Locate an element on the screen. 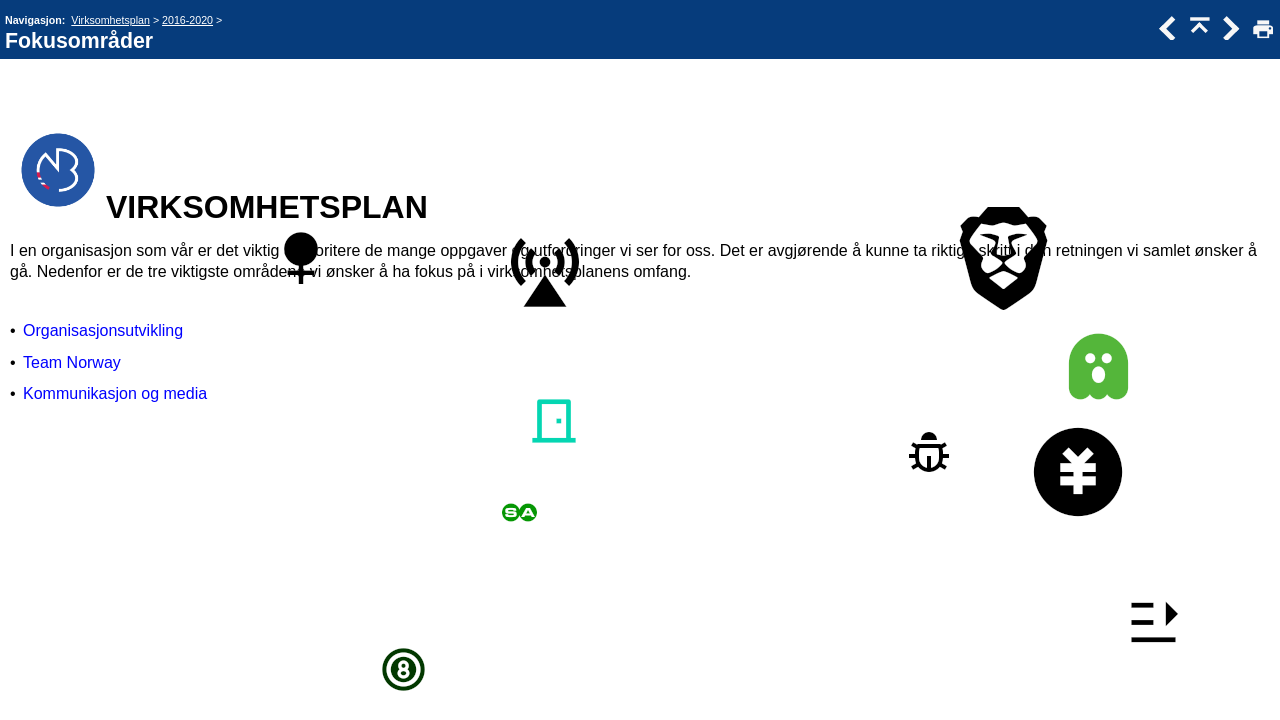 The height and width of the screenshot is (720, 1280). report a bug or issue is located at coordinates (929, 452).